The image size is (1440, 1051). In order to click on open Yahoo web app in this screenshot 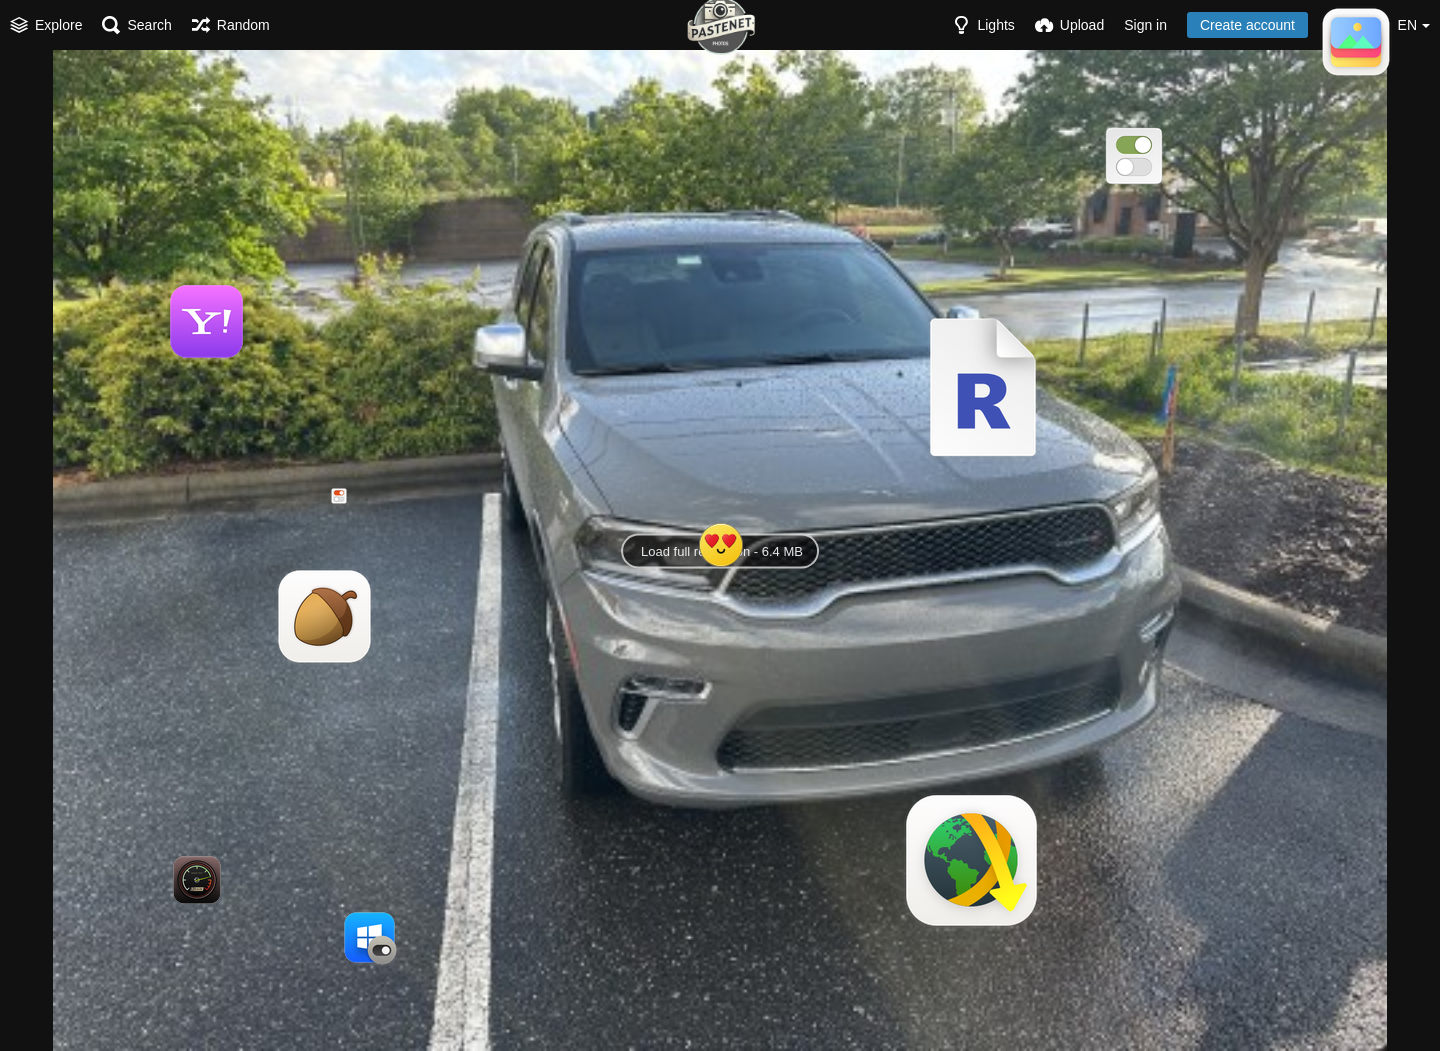, I will do `click(206, 321)`.